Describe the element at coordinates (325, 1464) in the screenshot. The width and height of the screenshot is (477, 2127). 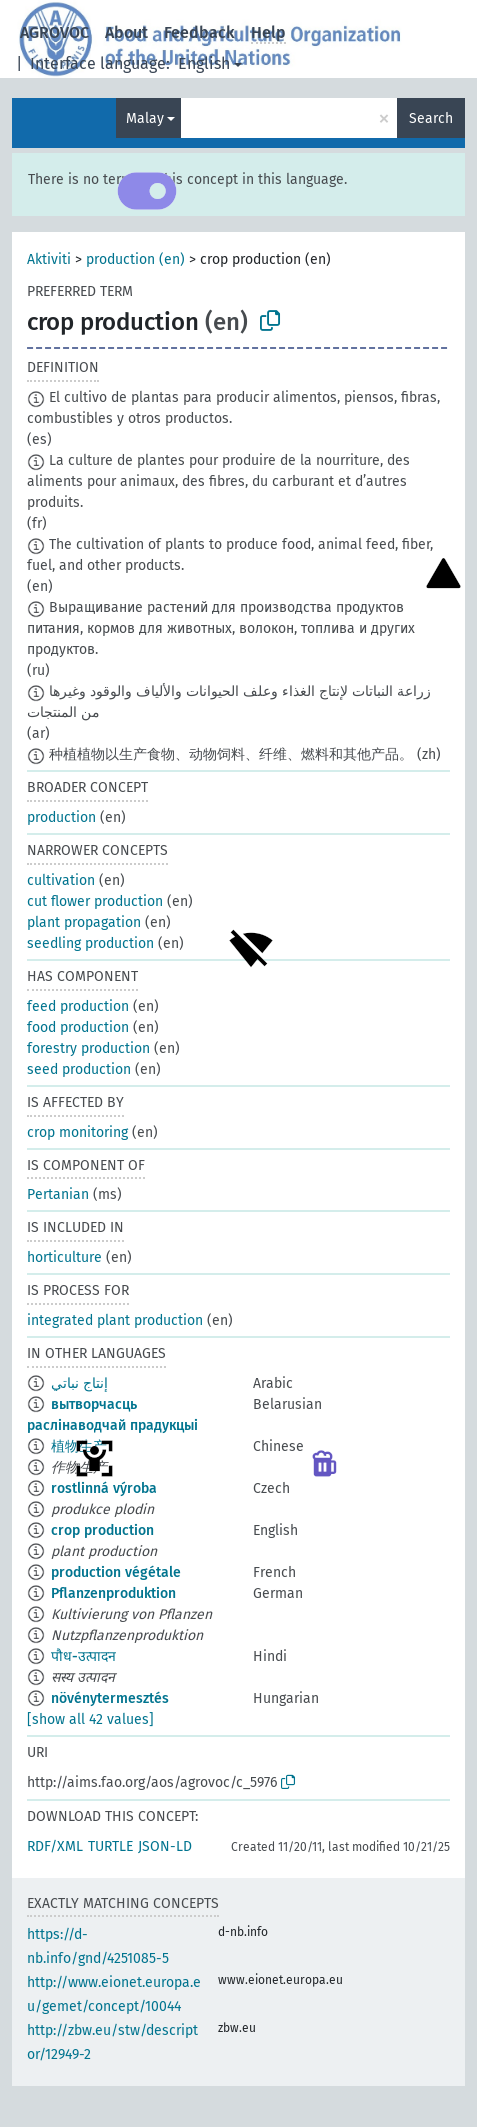
I see `browse nearby bars or breweries` at that location.